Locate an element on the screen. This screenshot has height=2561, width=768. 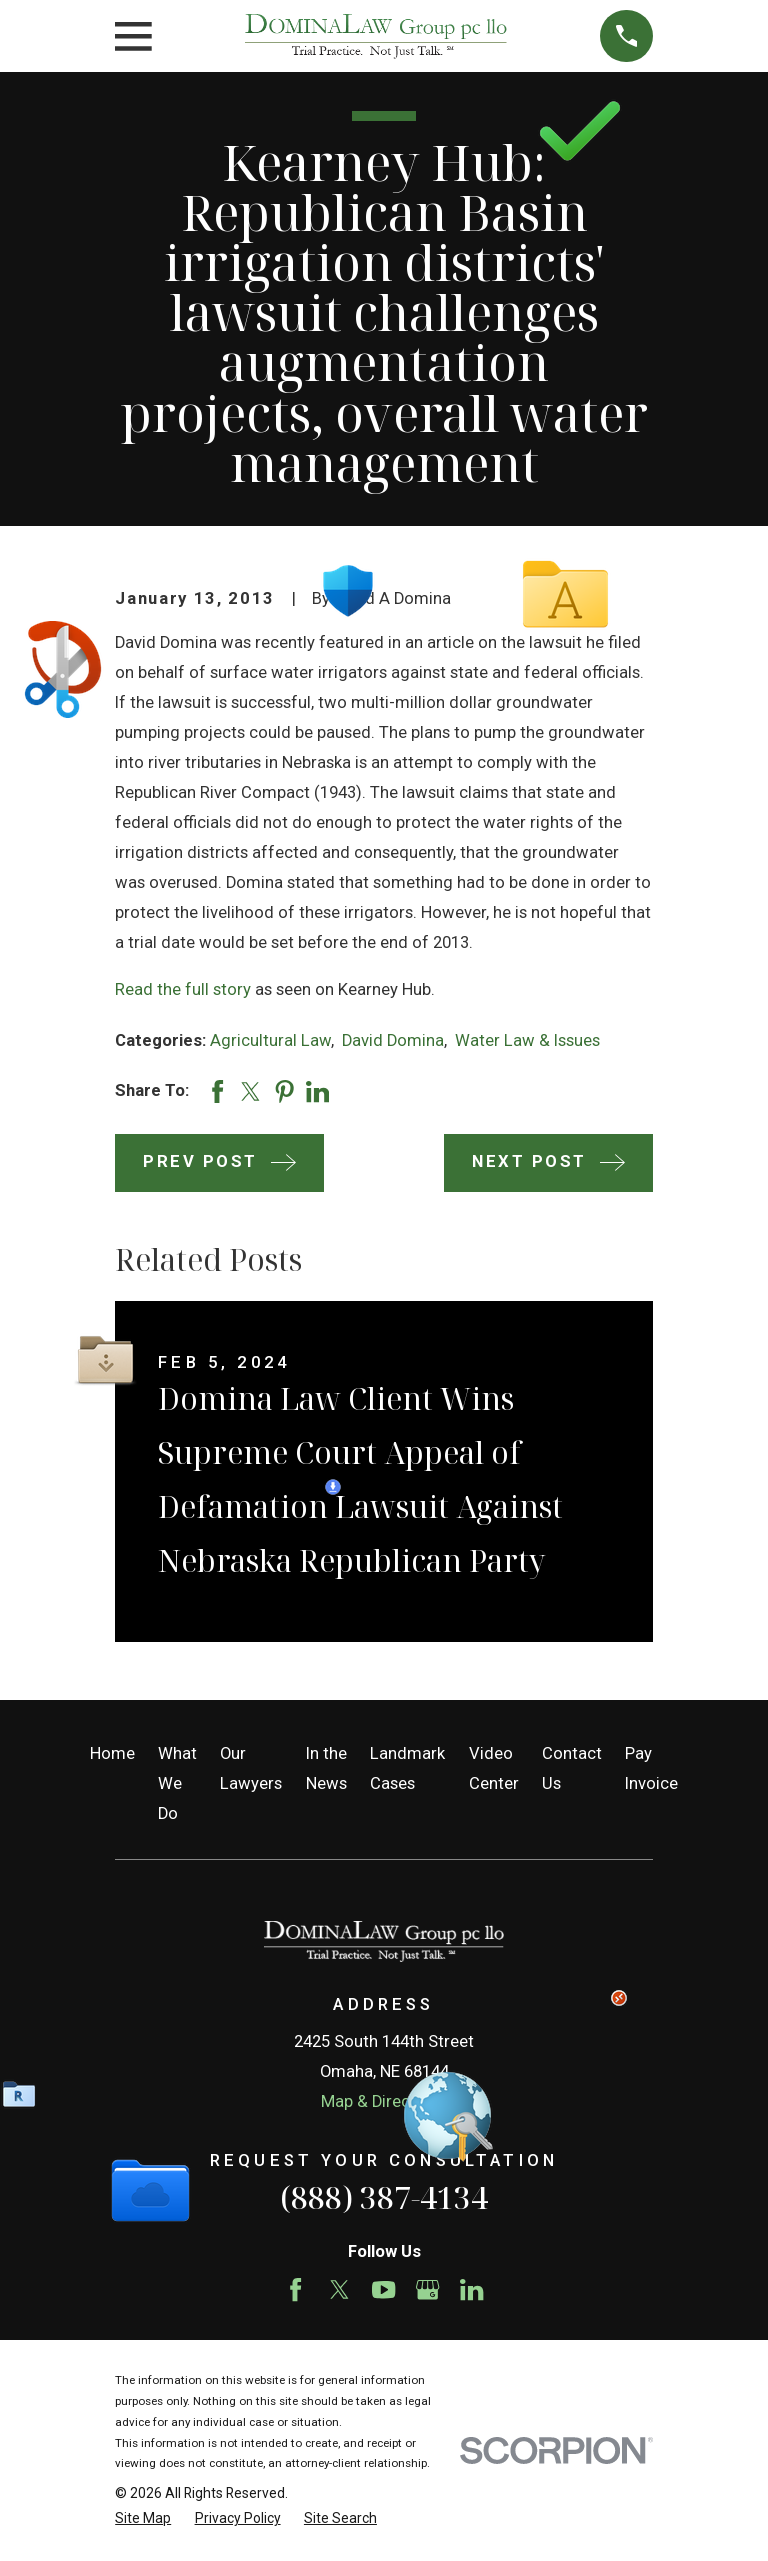
open the fonts folder is located at coordinates (565, 596).